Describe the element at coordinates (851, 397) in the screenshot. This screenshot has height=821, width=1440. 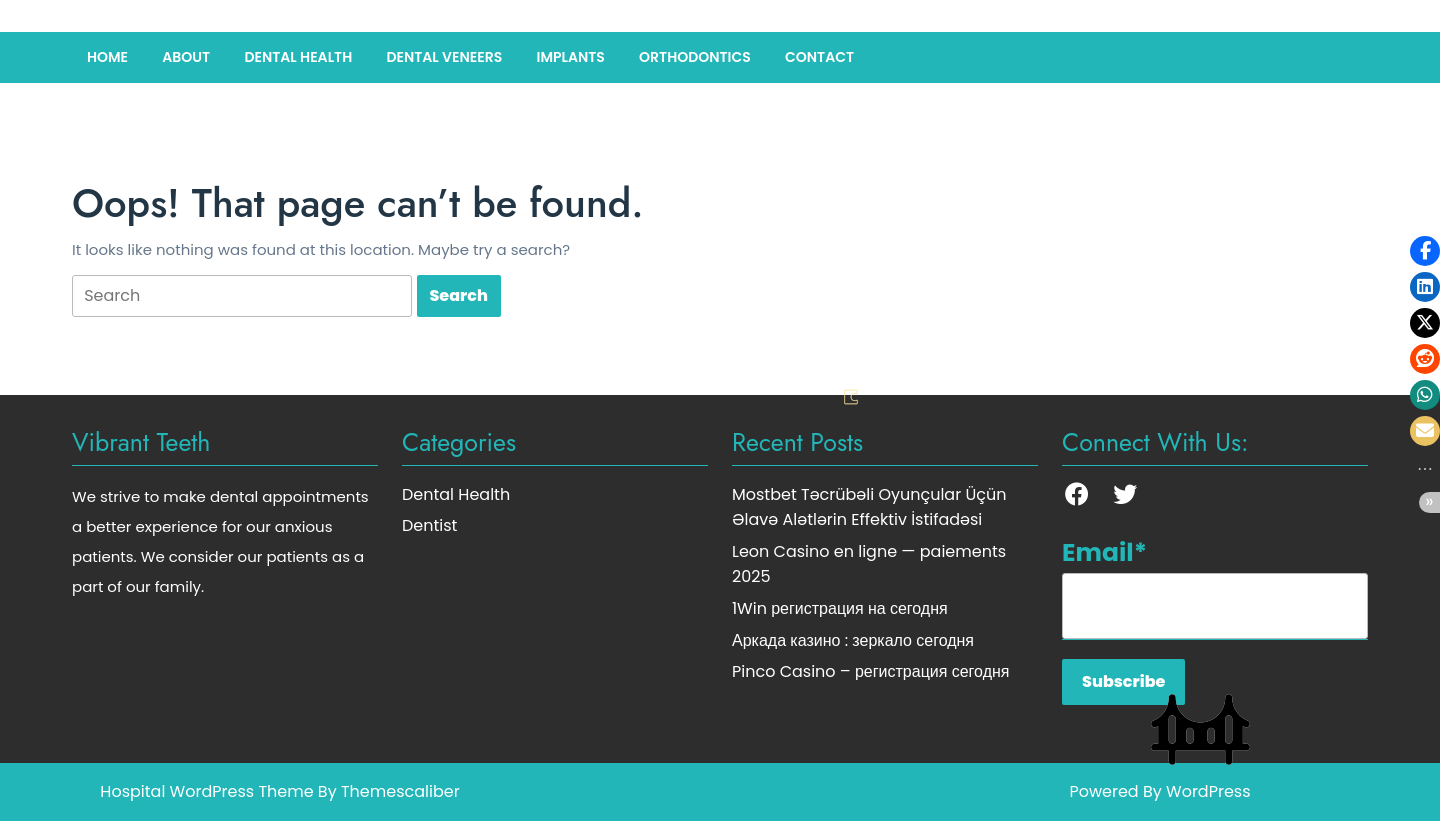
I see `open Coda app` at that location.